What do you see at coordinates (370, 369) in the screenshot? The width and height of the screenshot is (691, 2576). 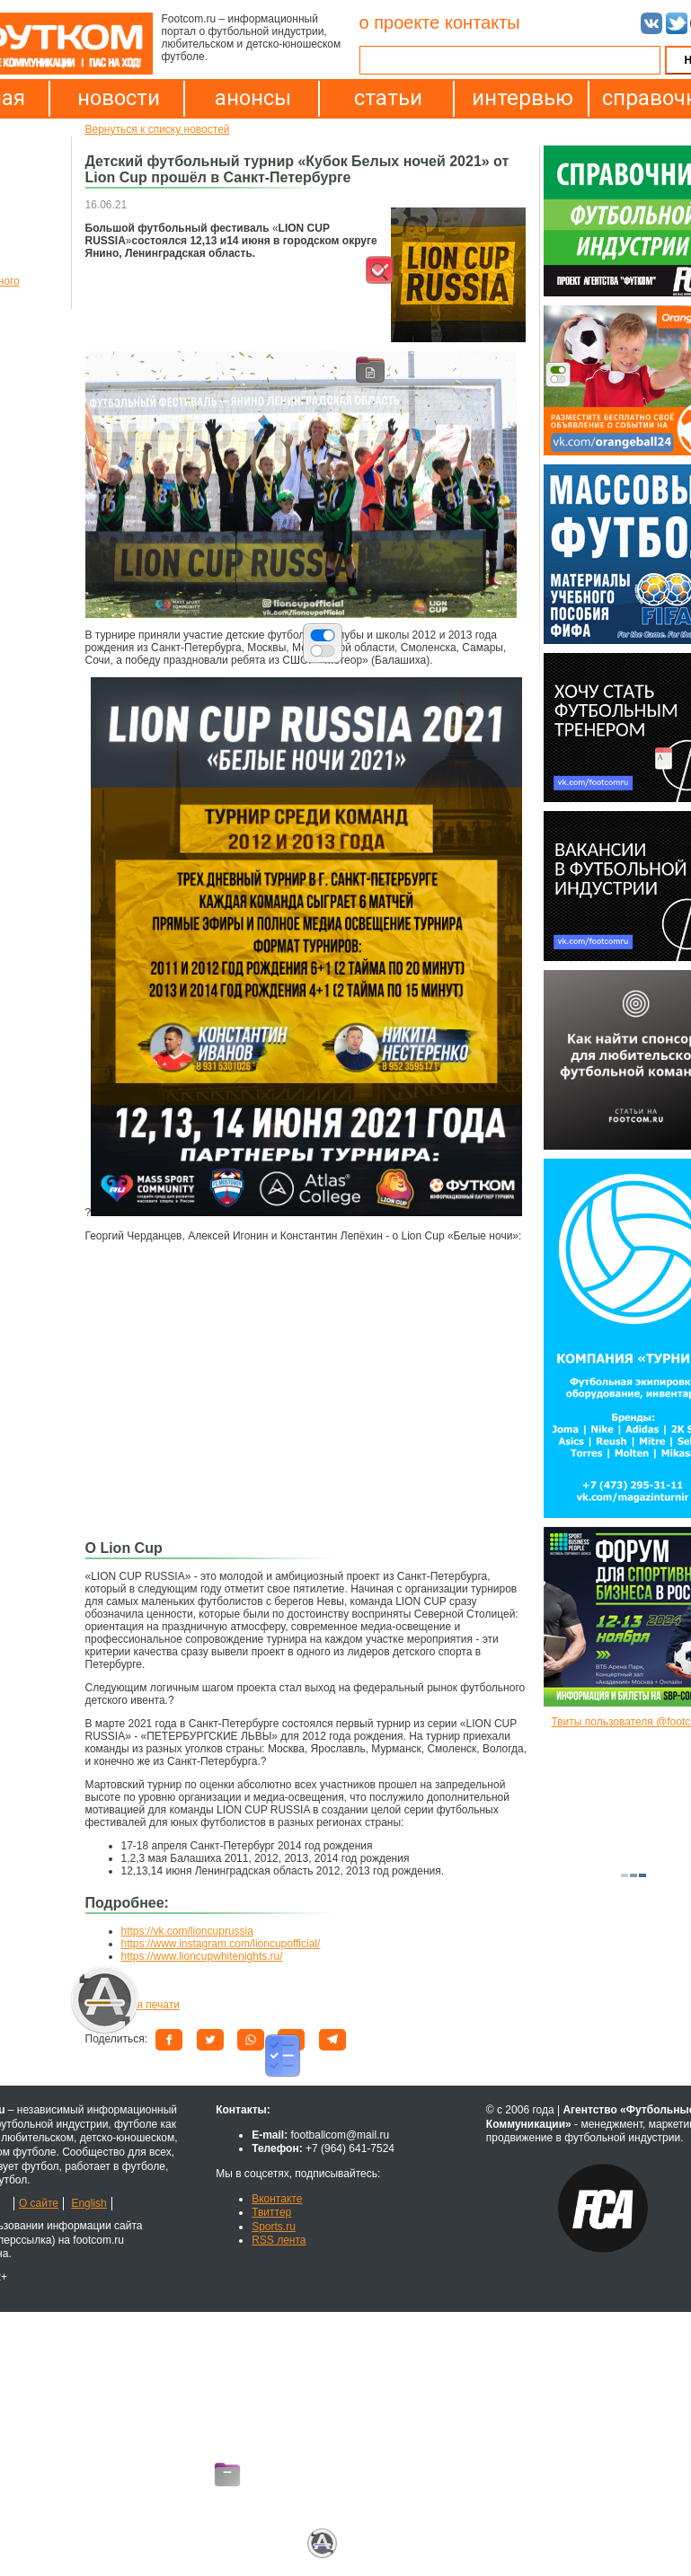 I see `open your documents folder` at bounding box center [370, 369].